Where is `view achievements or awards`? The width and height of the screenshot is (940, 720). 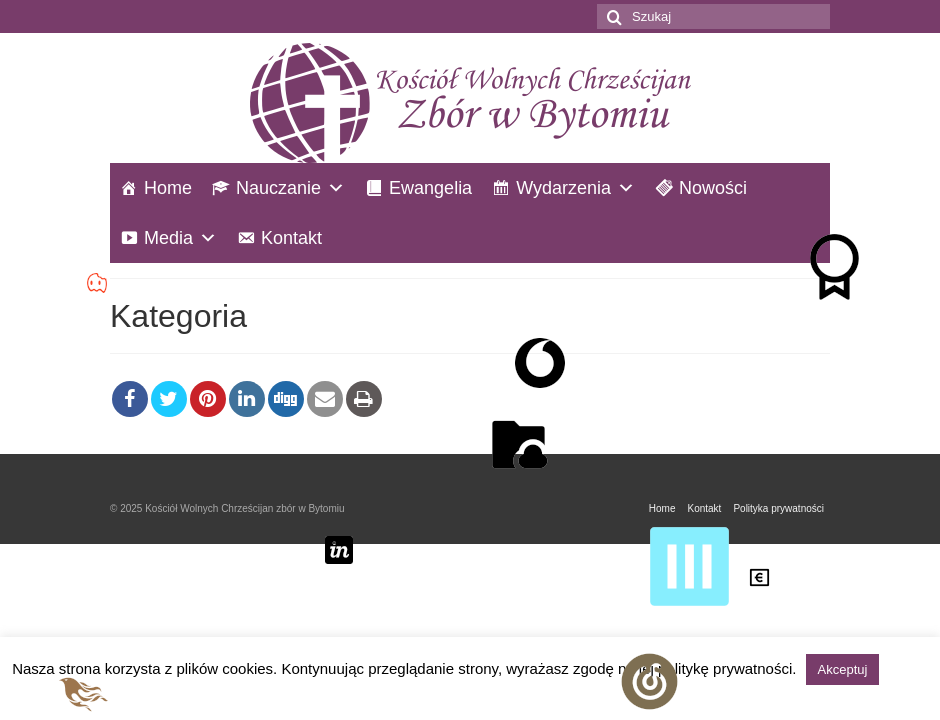
view achievements or awards is located at coordinates (834, 267).